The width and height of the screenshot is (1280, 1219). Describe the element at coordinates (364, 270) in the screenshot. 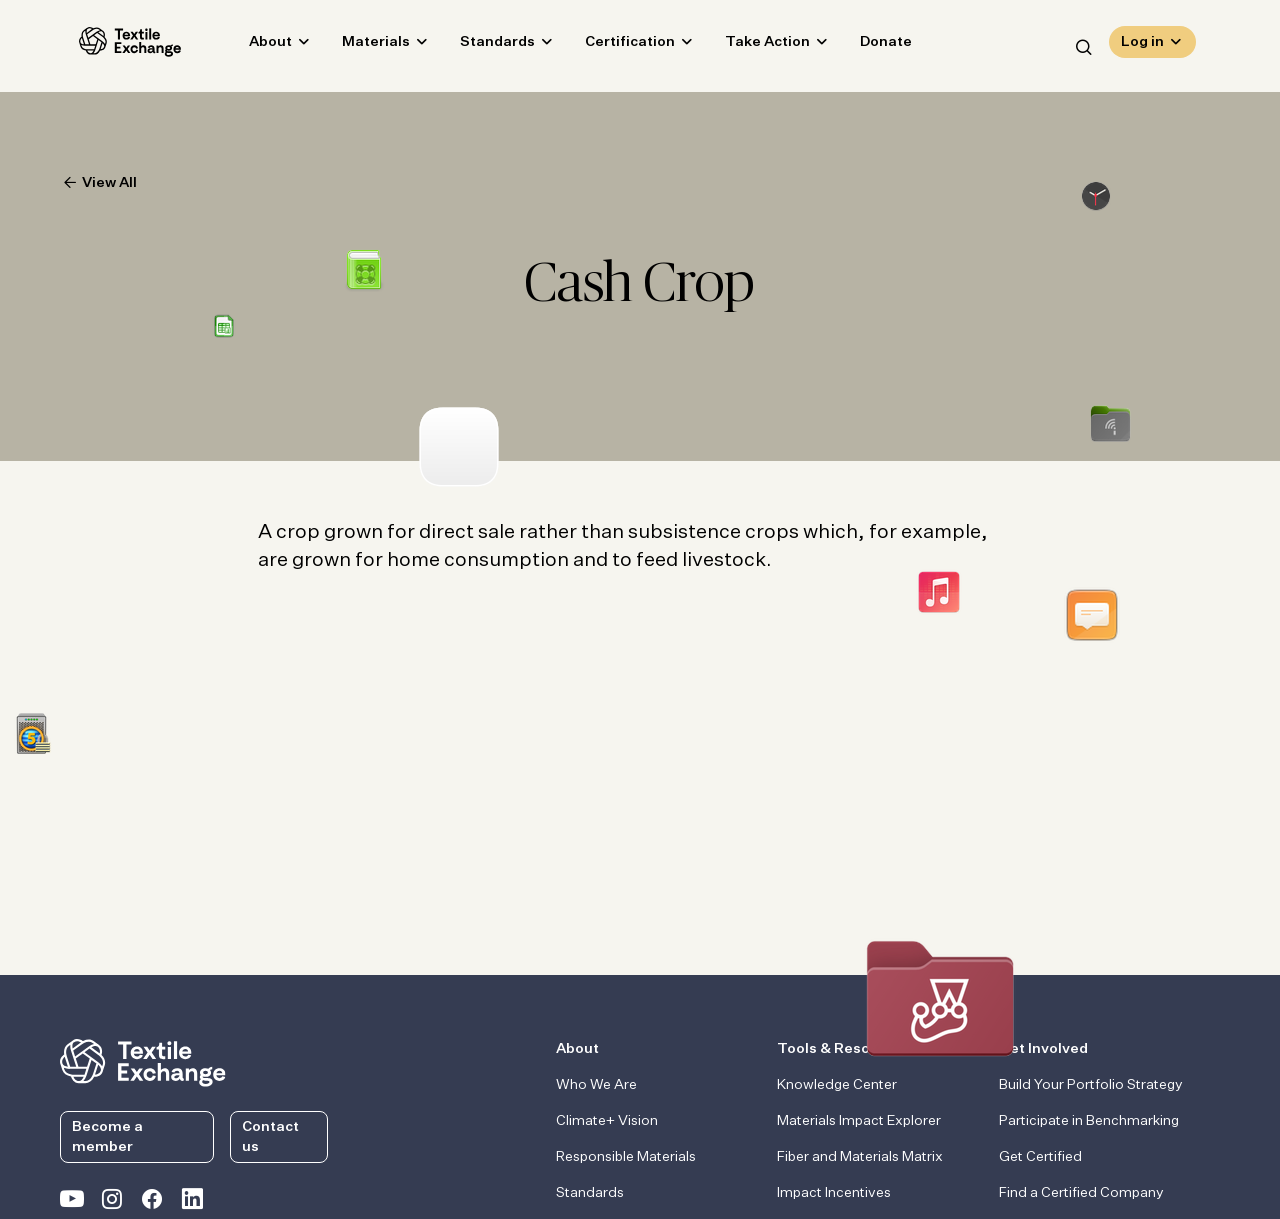

I see `access help documentation or user manual` at that location.